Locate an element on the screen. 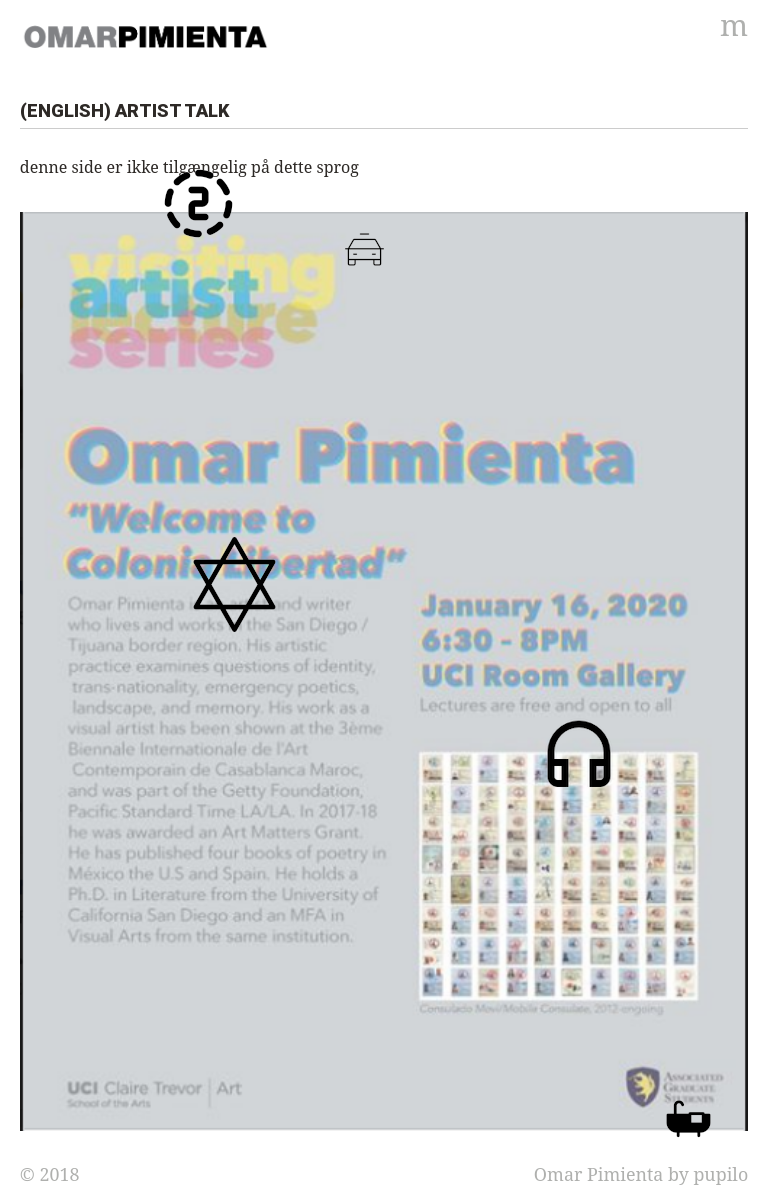 The height and width of the screenshot is (1198, 768). indicates bathroom or bathing facilities is located at coordinates (688, 1119).